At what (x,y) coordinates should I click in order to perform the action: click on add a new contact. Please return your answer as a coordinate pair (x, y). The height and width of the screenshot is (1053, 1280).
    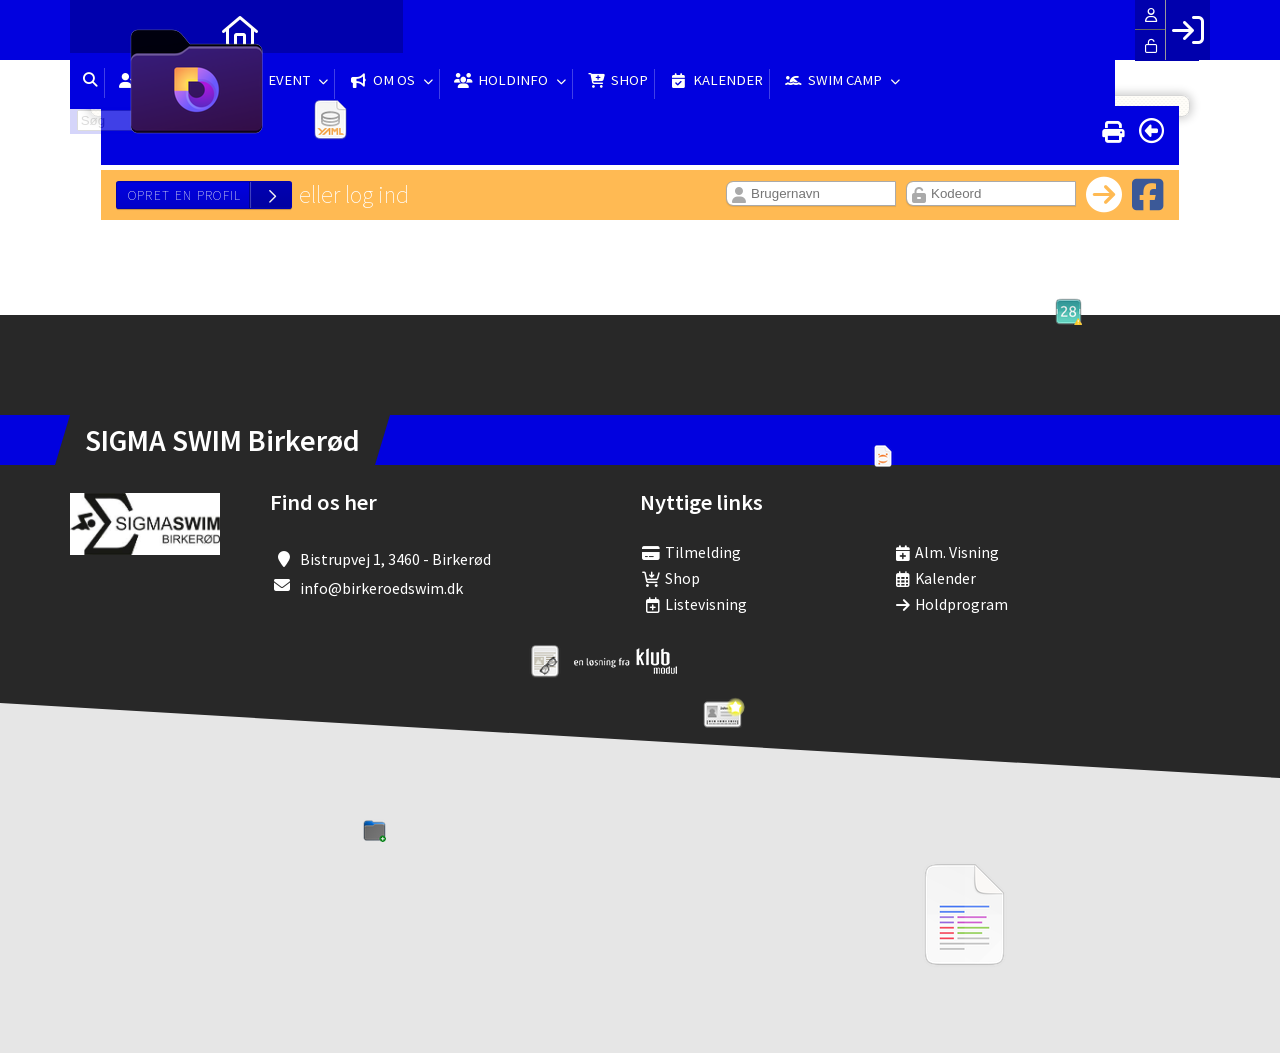
    Looking at the image, I should click on (722, 712).